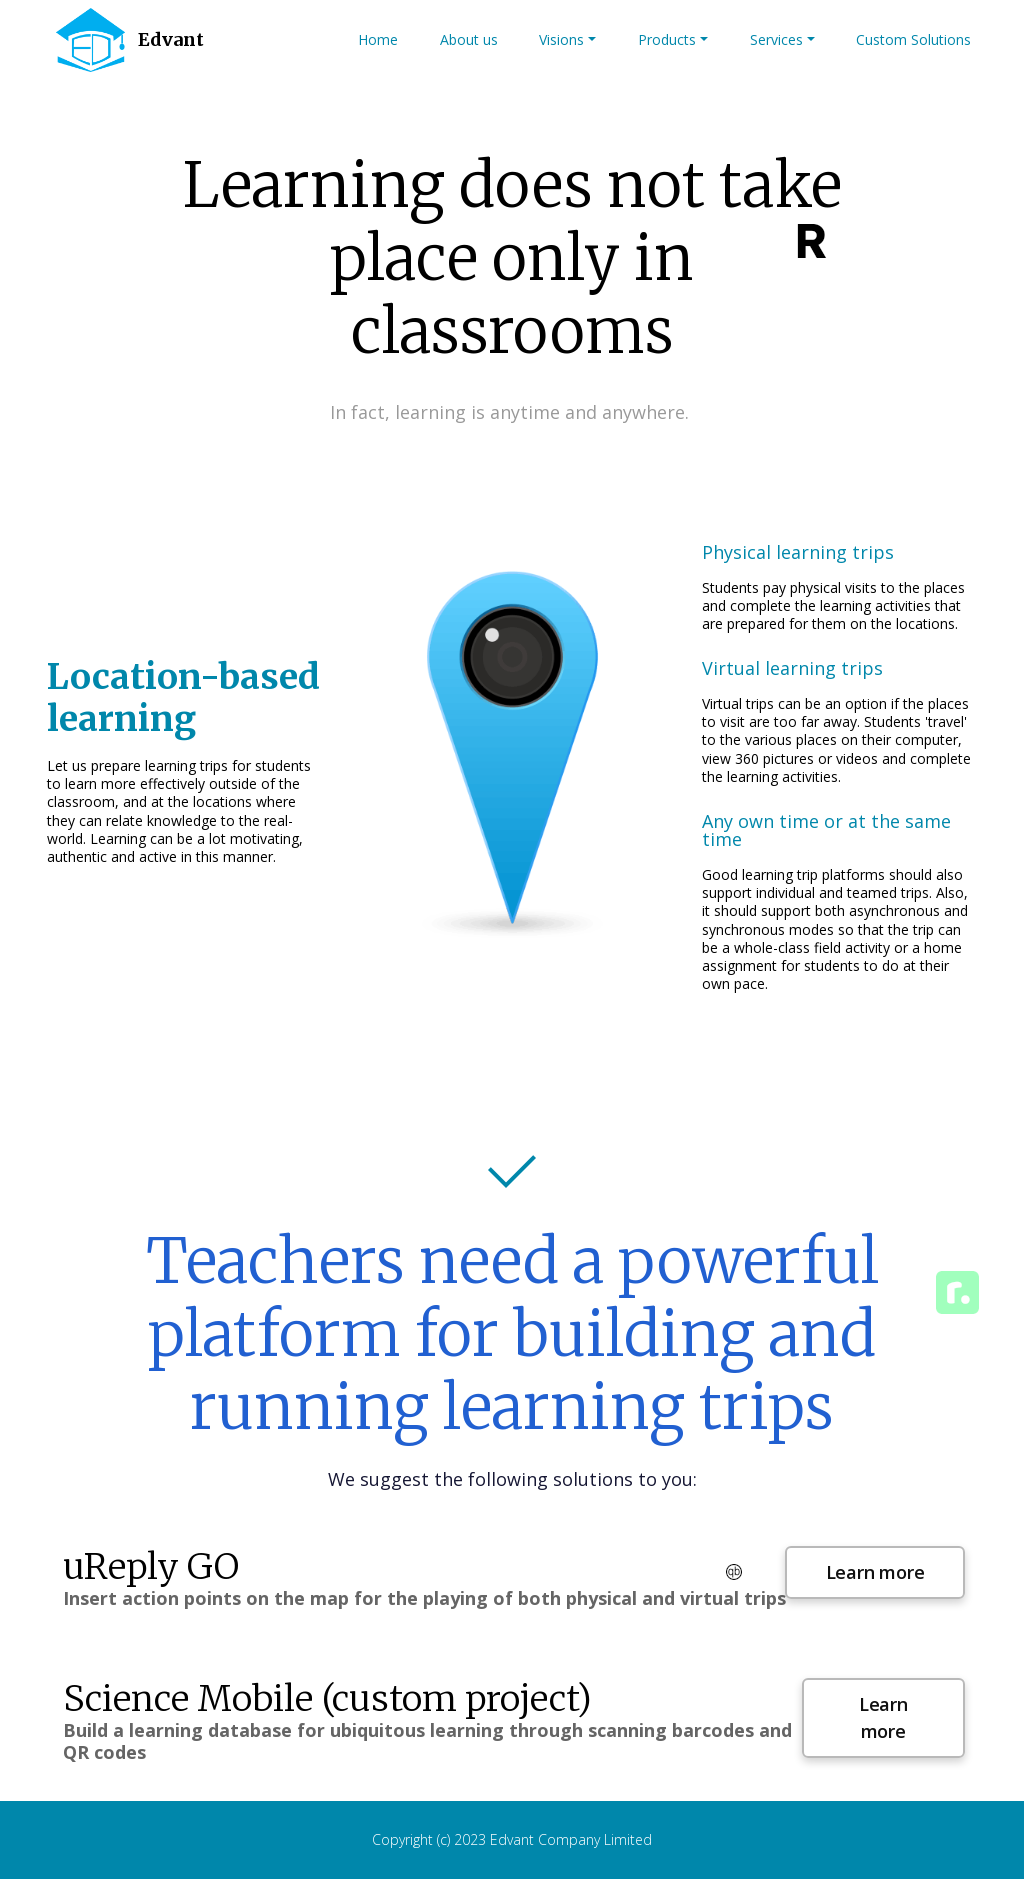 This screenshot has width=1024, height=1879. What do you see at coordinates (734, 1572) in the screenshot?
I see `open qbittorrent torrent client` at bounding box center [734, 1572].